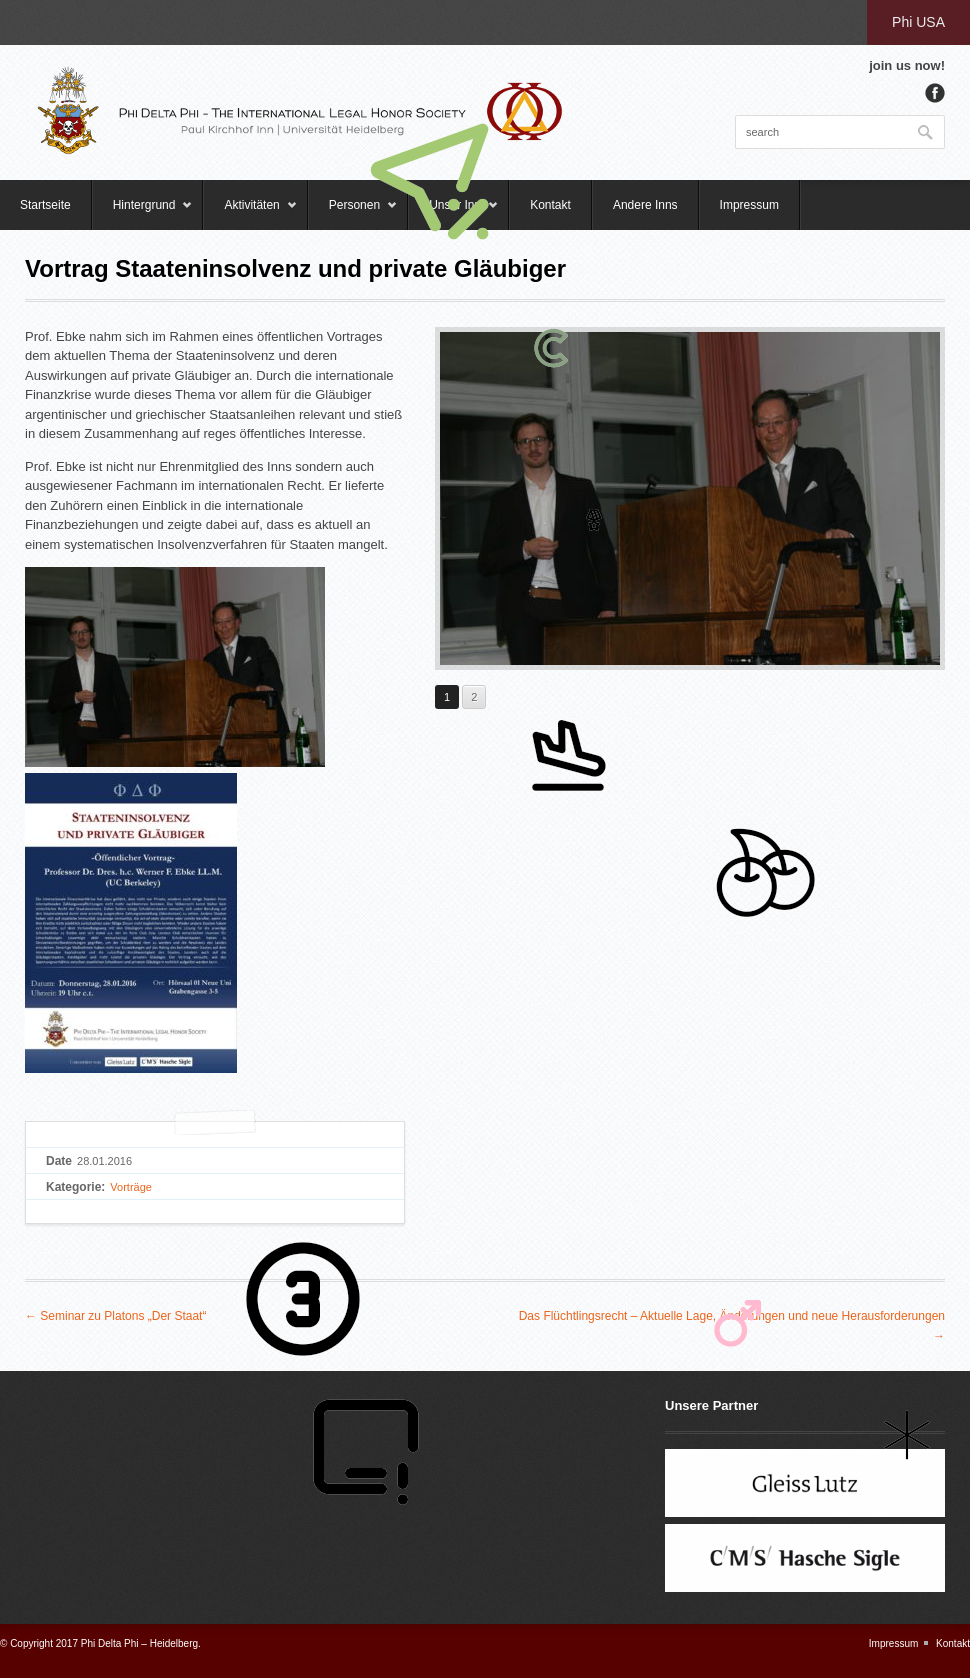 The image size is (970, 1678). I want to click on step 3 in a multi-step process, so click(303, 1299).